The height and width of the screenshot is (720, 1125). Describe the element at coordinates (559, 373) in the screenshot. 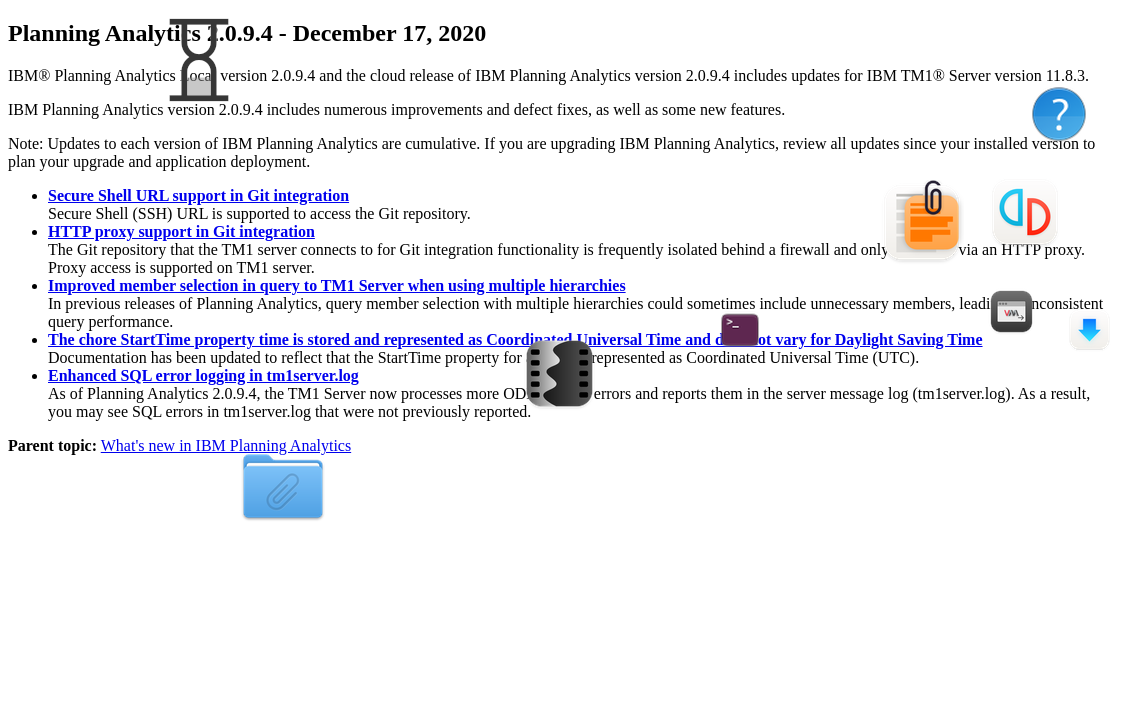

I see `open flowblade video editor` at that location.